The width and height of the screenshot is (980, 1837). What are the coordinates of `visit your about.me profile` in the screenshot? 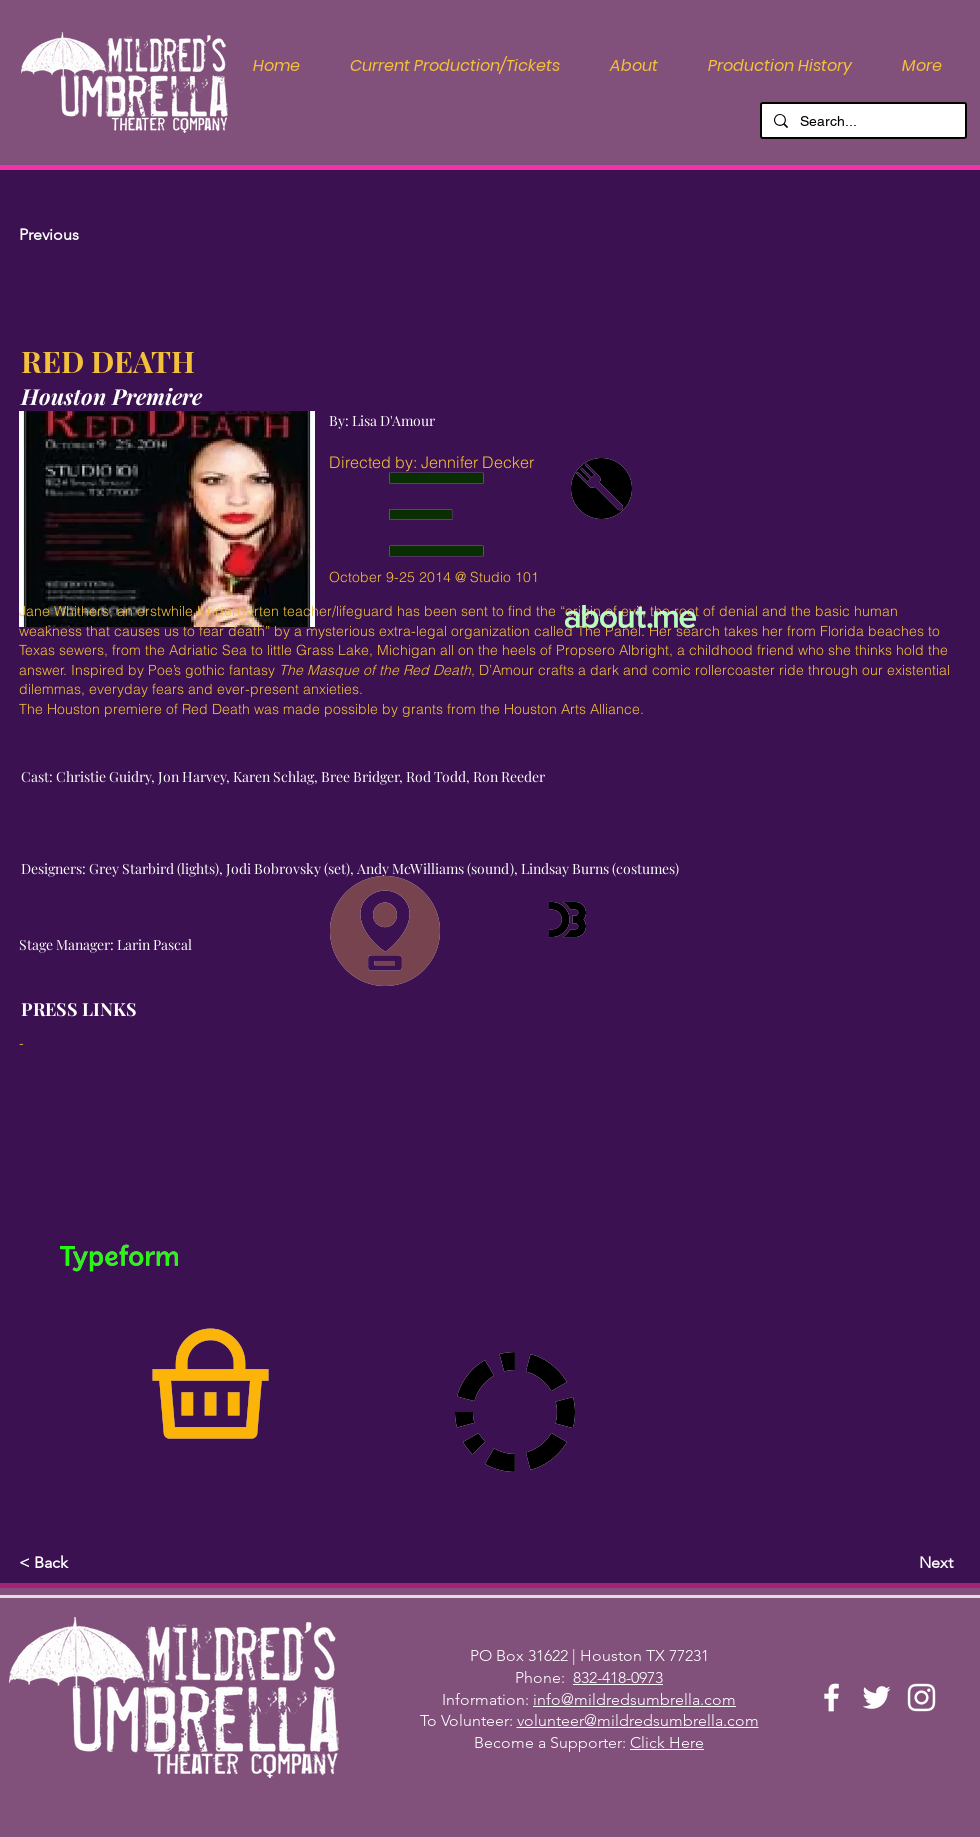 It's located at (630, 616).